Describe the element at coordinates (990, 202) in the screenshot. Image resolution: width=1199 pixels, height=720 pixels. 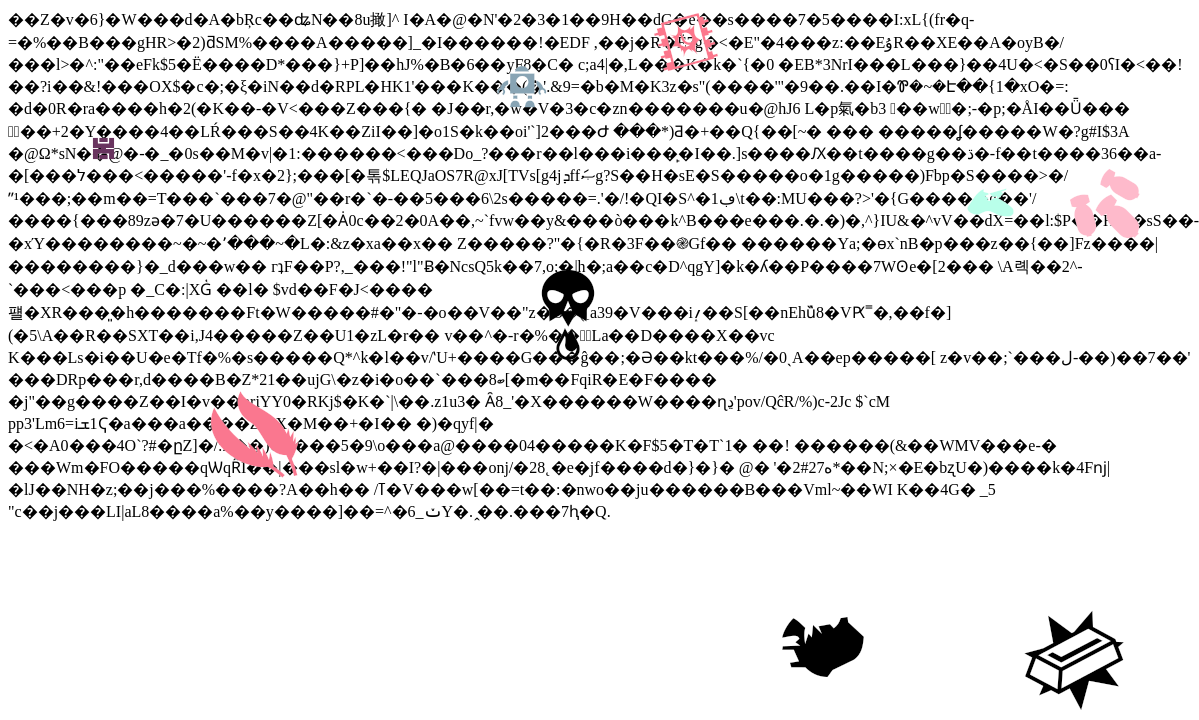
I see `view black sea region on map` at that location.